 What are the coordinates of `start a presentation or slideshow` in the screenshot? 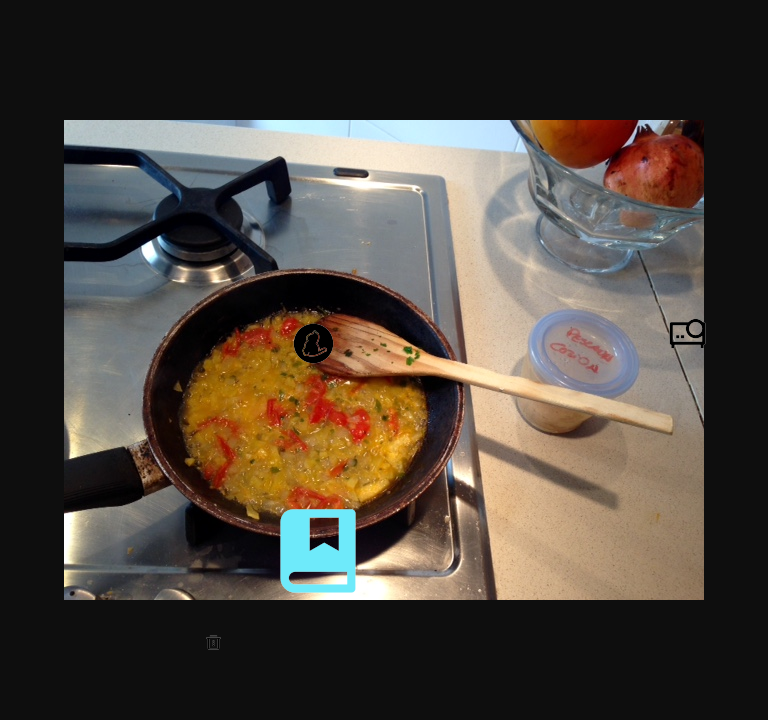 It's located at (687, 333).